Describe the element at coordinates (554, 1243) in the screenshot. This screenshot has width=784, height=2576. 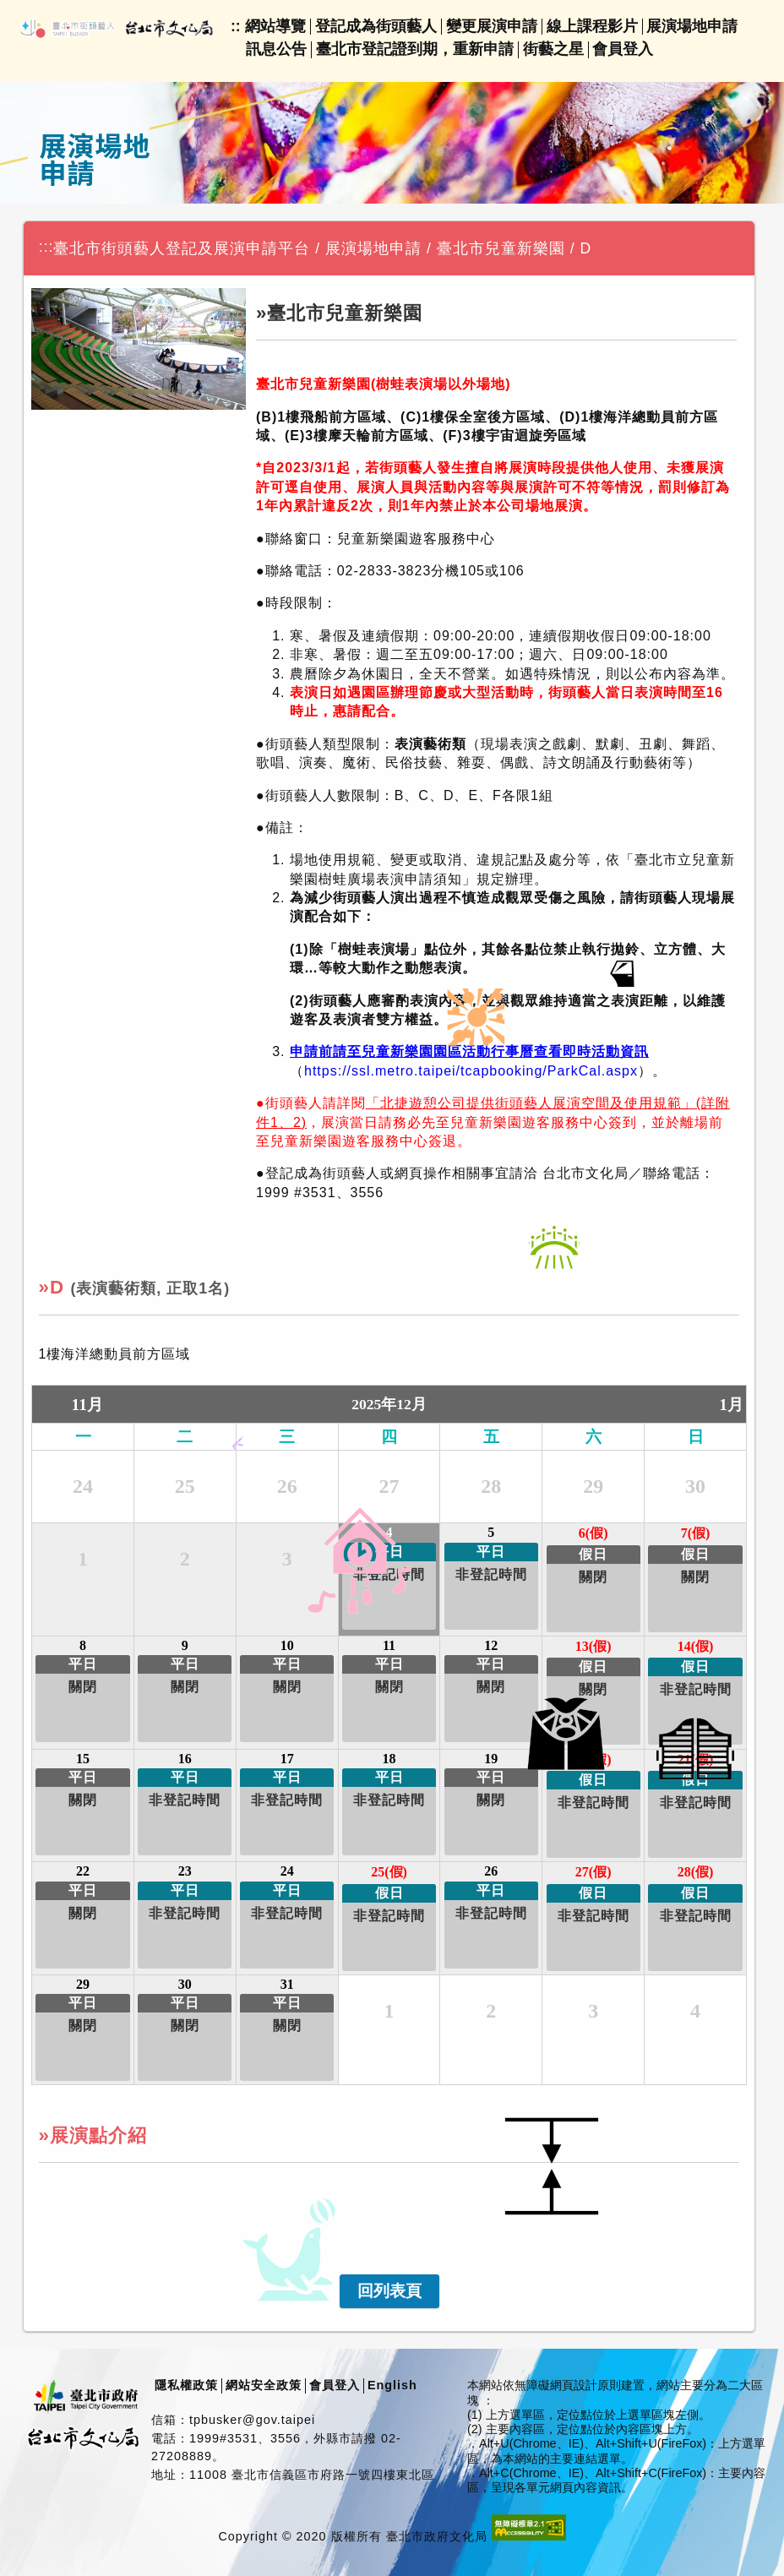
I see `access japanese garden or zen-themed content` at that location.